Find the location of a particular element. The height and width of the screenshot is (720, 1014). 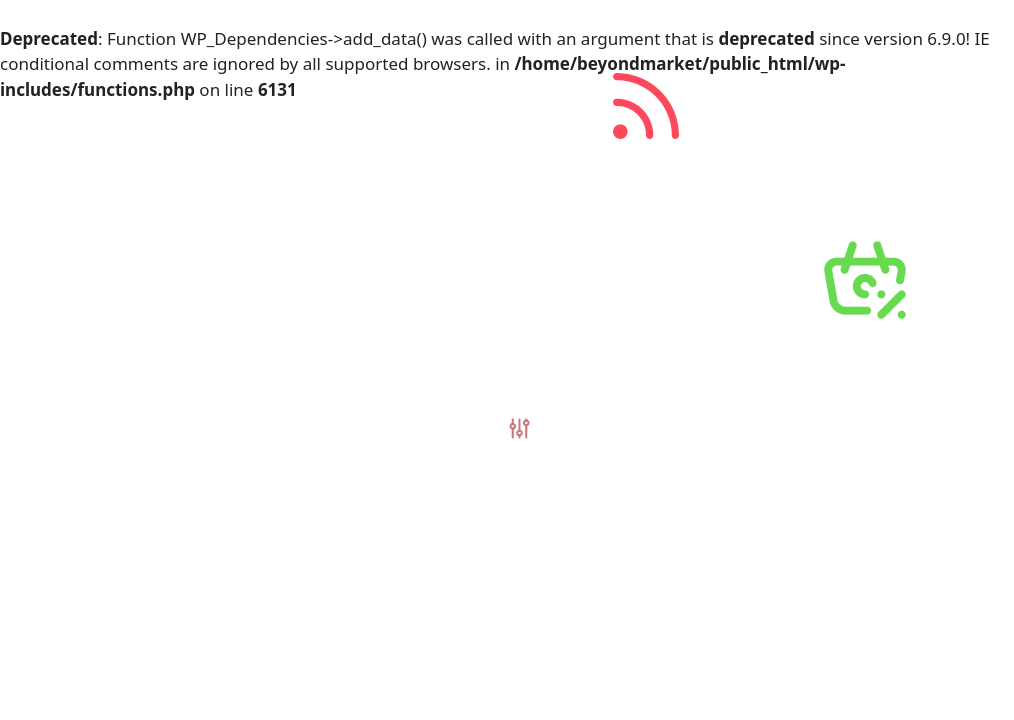

subscribe to RSS feed is located at coordinates (646, 106).